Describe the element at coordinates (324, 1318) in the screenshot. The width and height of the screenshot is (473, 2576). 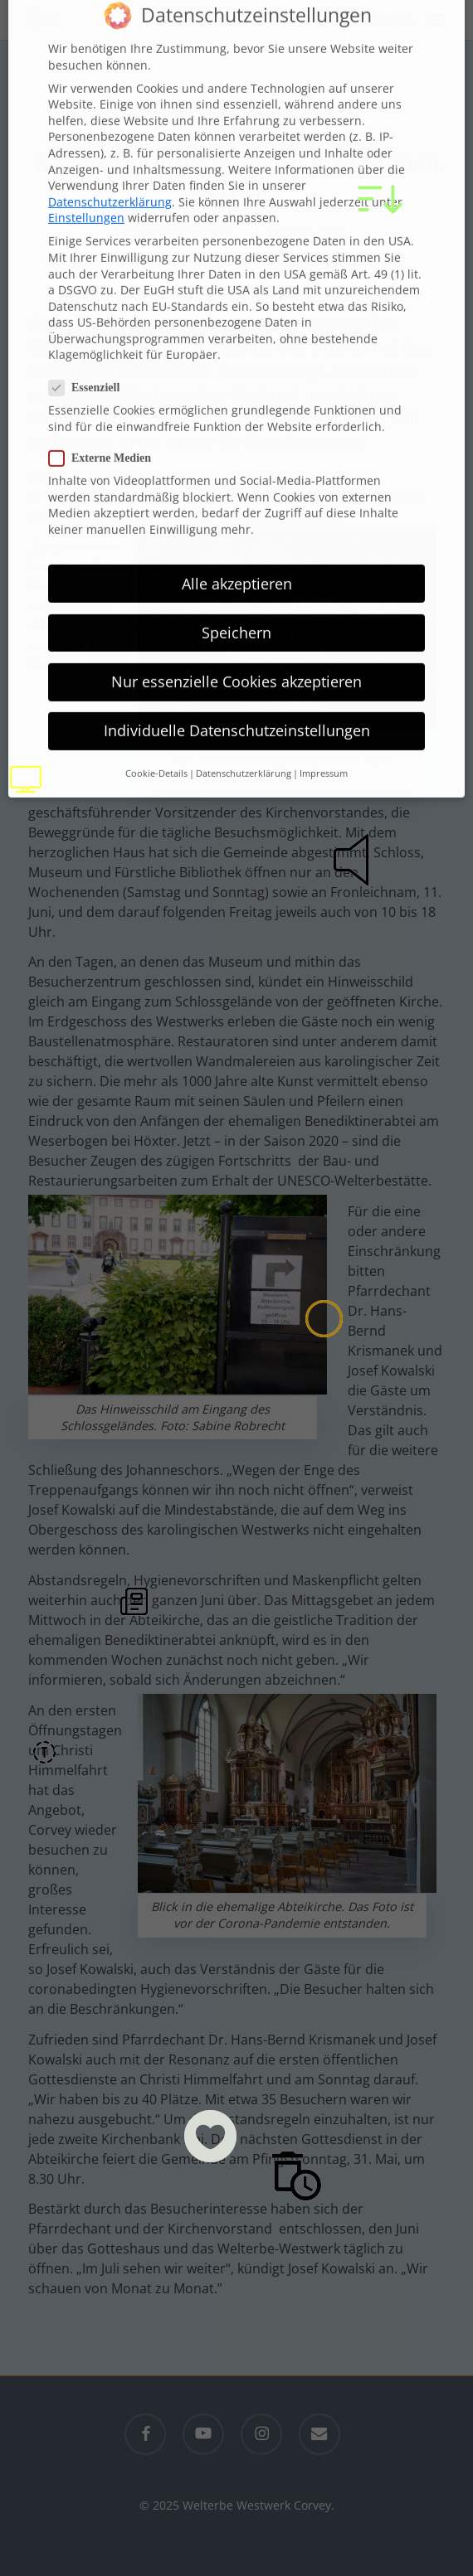
I see `unselected radio button or checkbox option` at that location.